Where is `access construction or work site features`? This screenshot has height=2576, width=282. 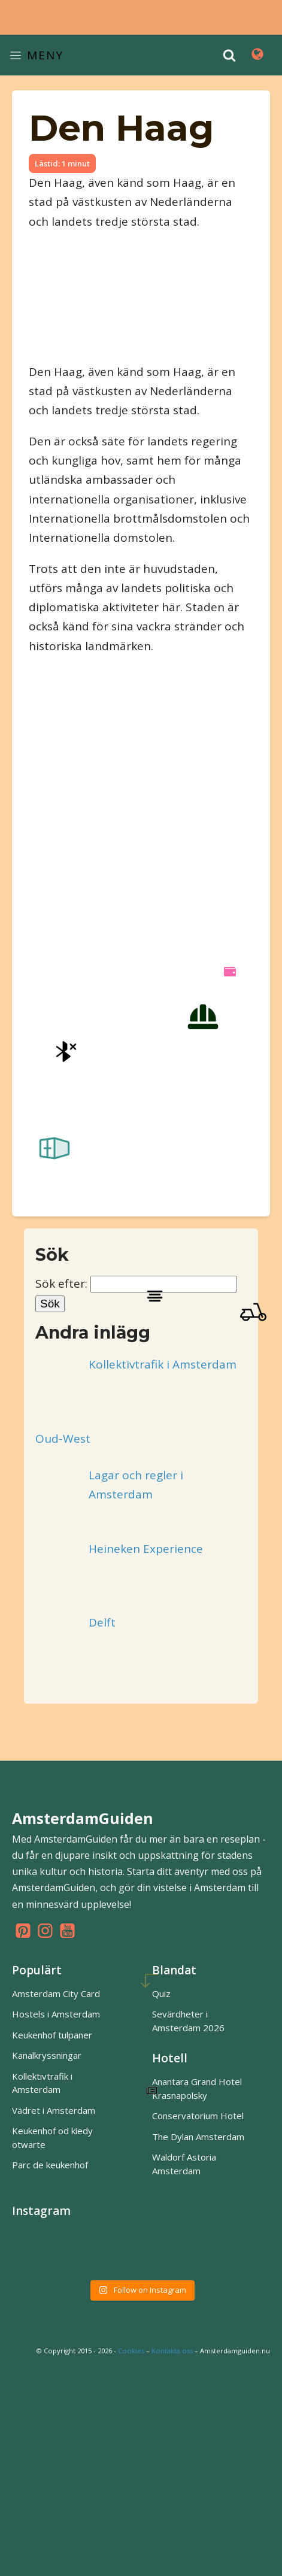
access construction or work site features is located at coordinates (203, 1018).